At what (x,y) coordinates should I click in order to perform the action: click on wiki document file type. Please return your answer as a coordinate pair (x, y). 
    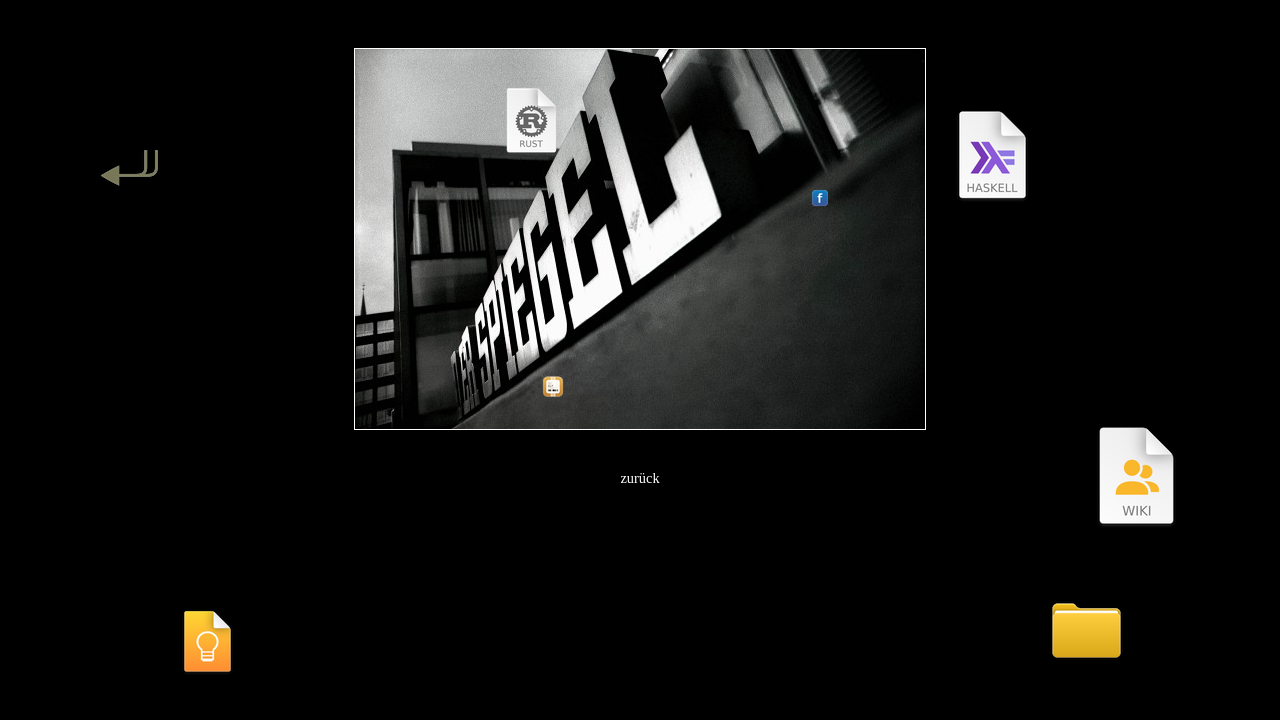
    Looking at the image, I should click on (1136, 477).